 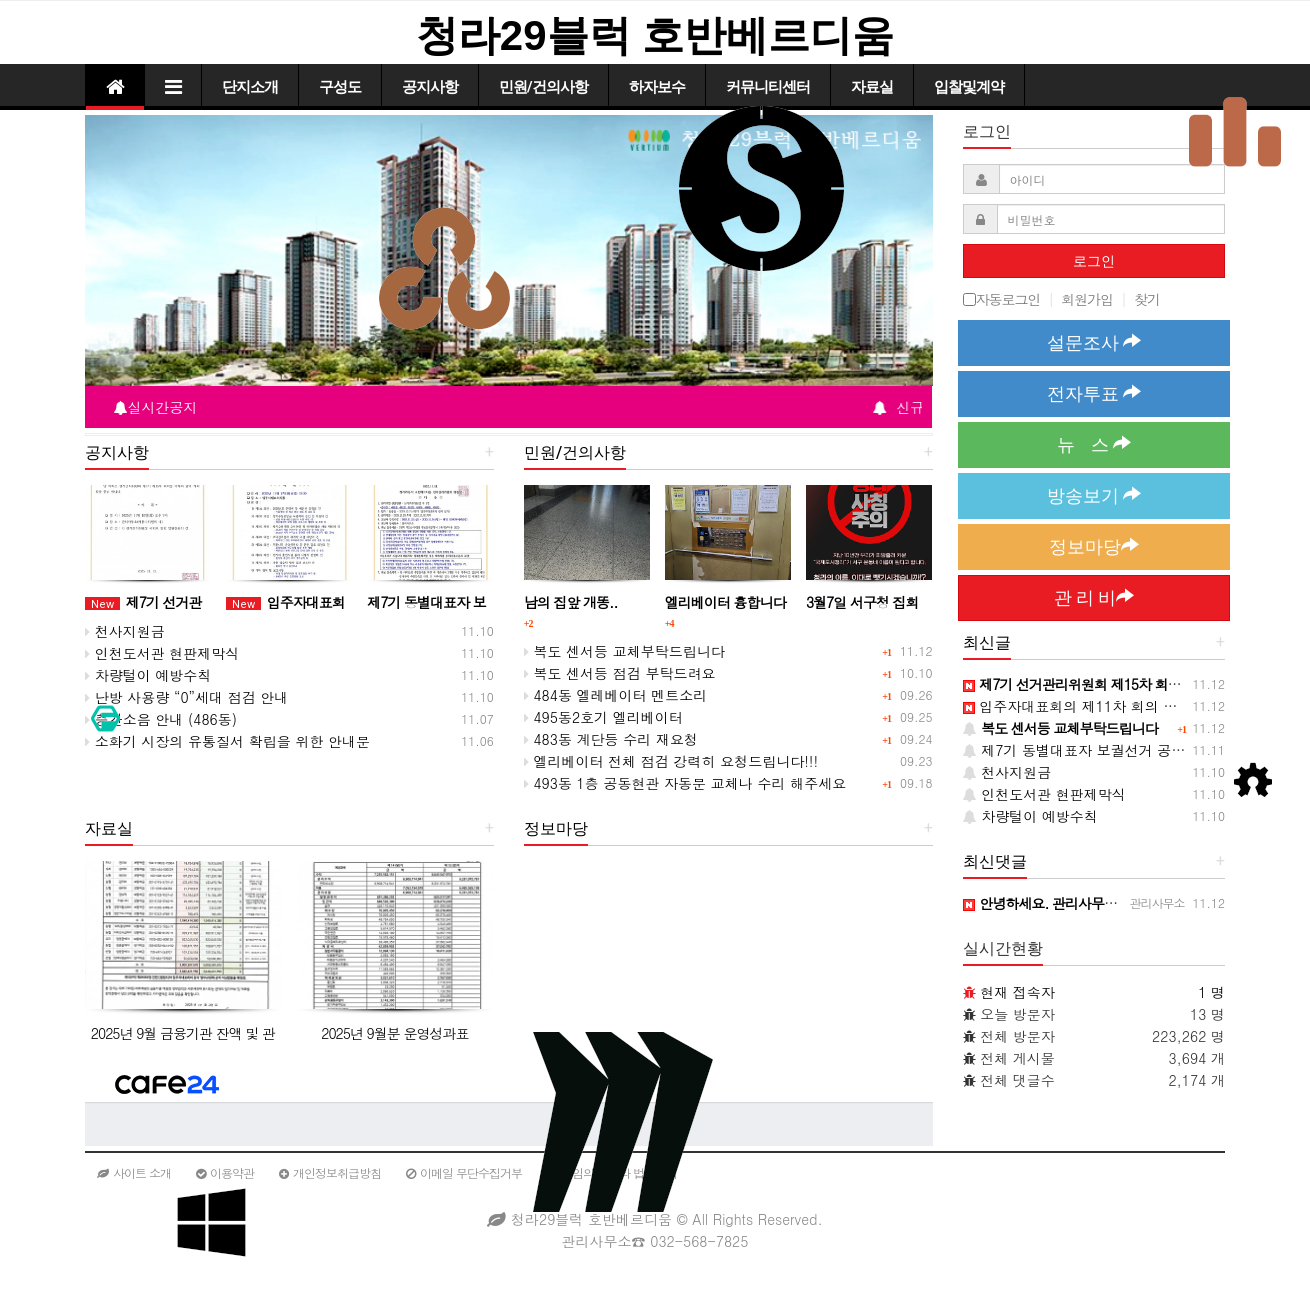 I want to click on windows operating system logo, so click(x=211, y=1222).